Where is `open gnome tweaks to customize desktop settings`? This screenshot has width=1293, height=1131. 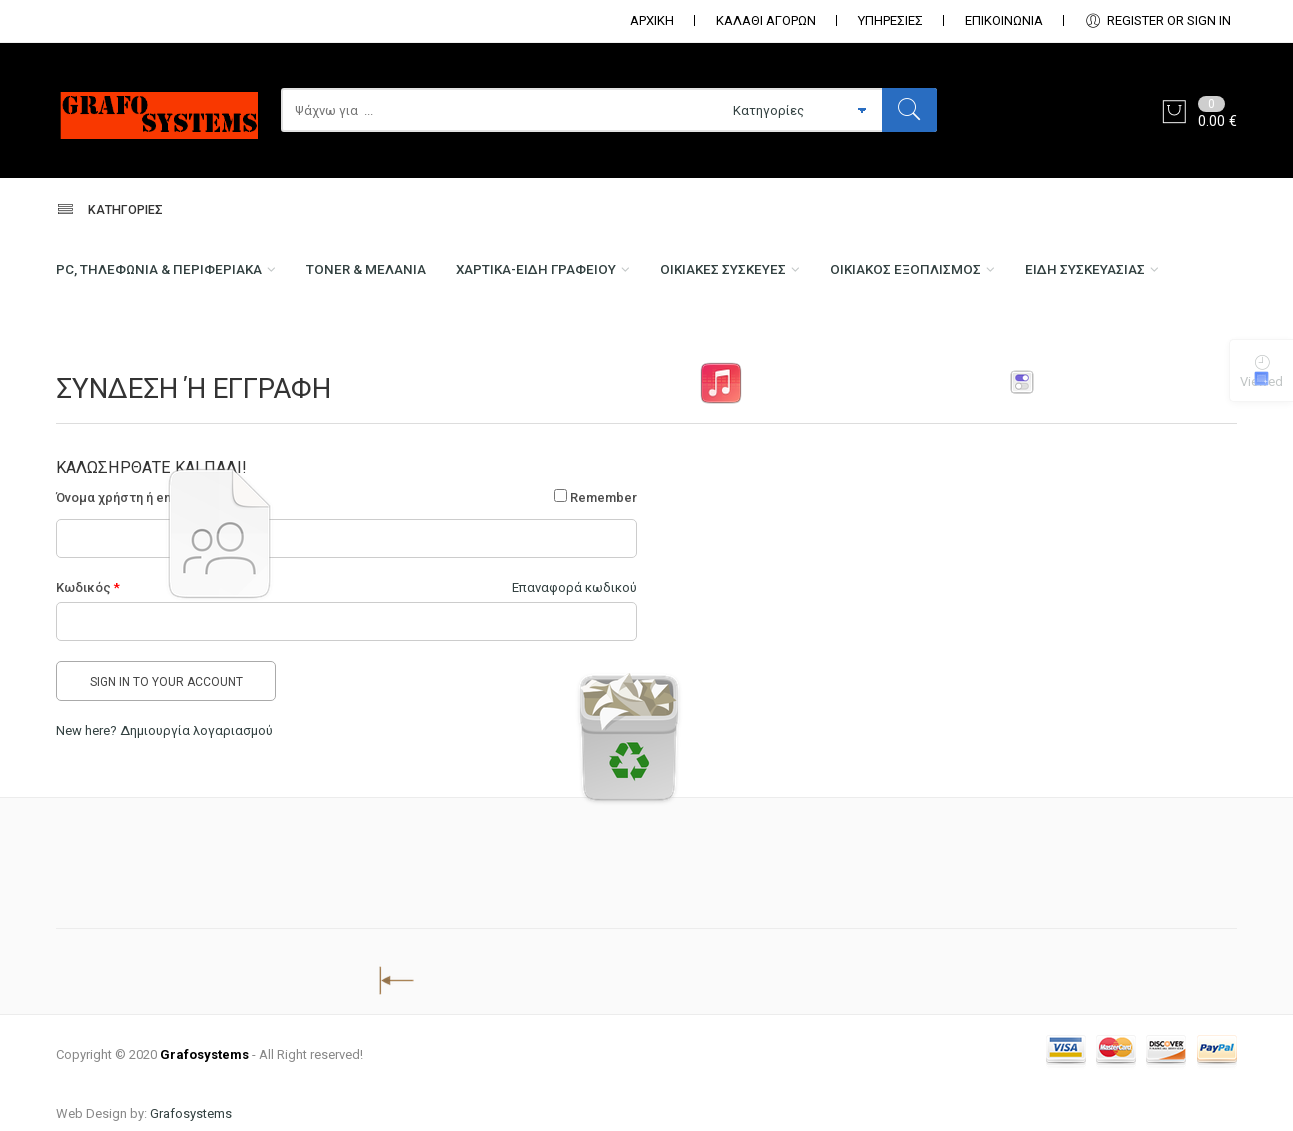
open gnome tweaks to customize desktop settings is located at coordinates (1022, 382).